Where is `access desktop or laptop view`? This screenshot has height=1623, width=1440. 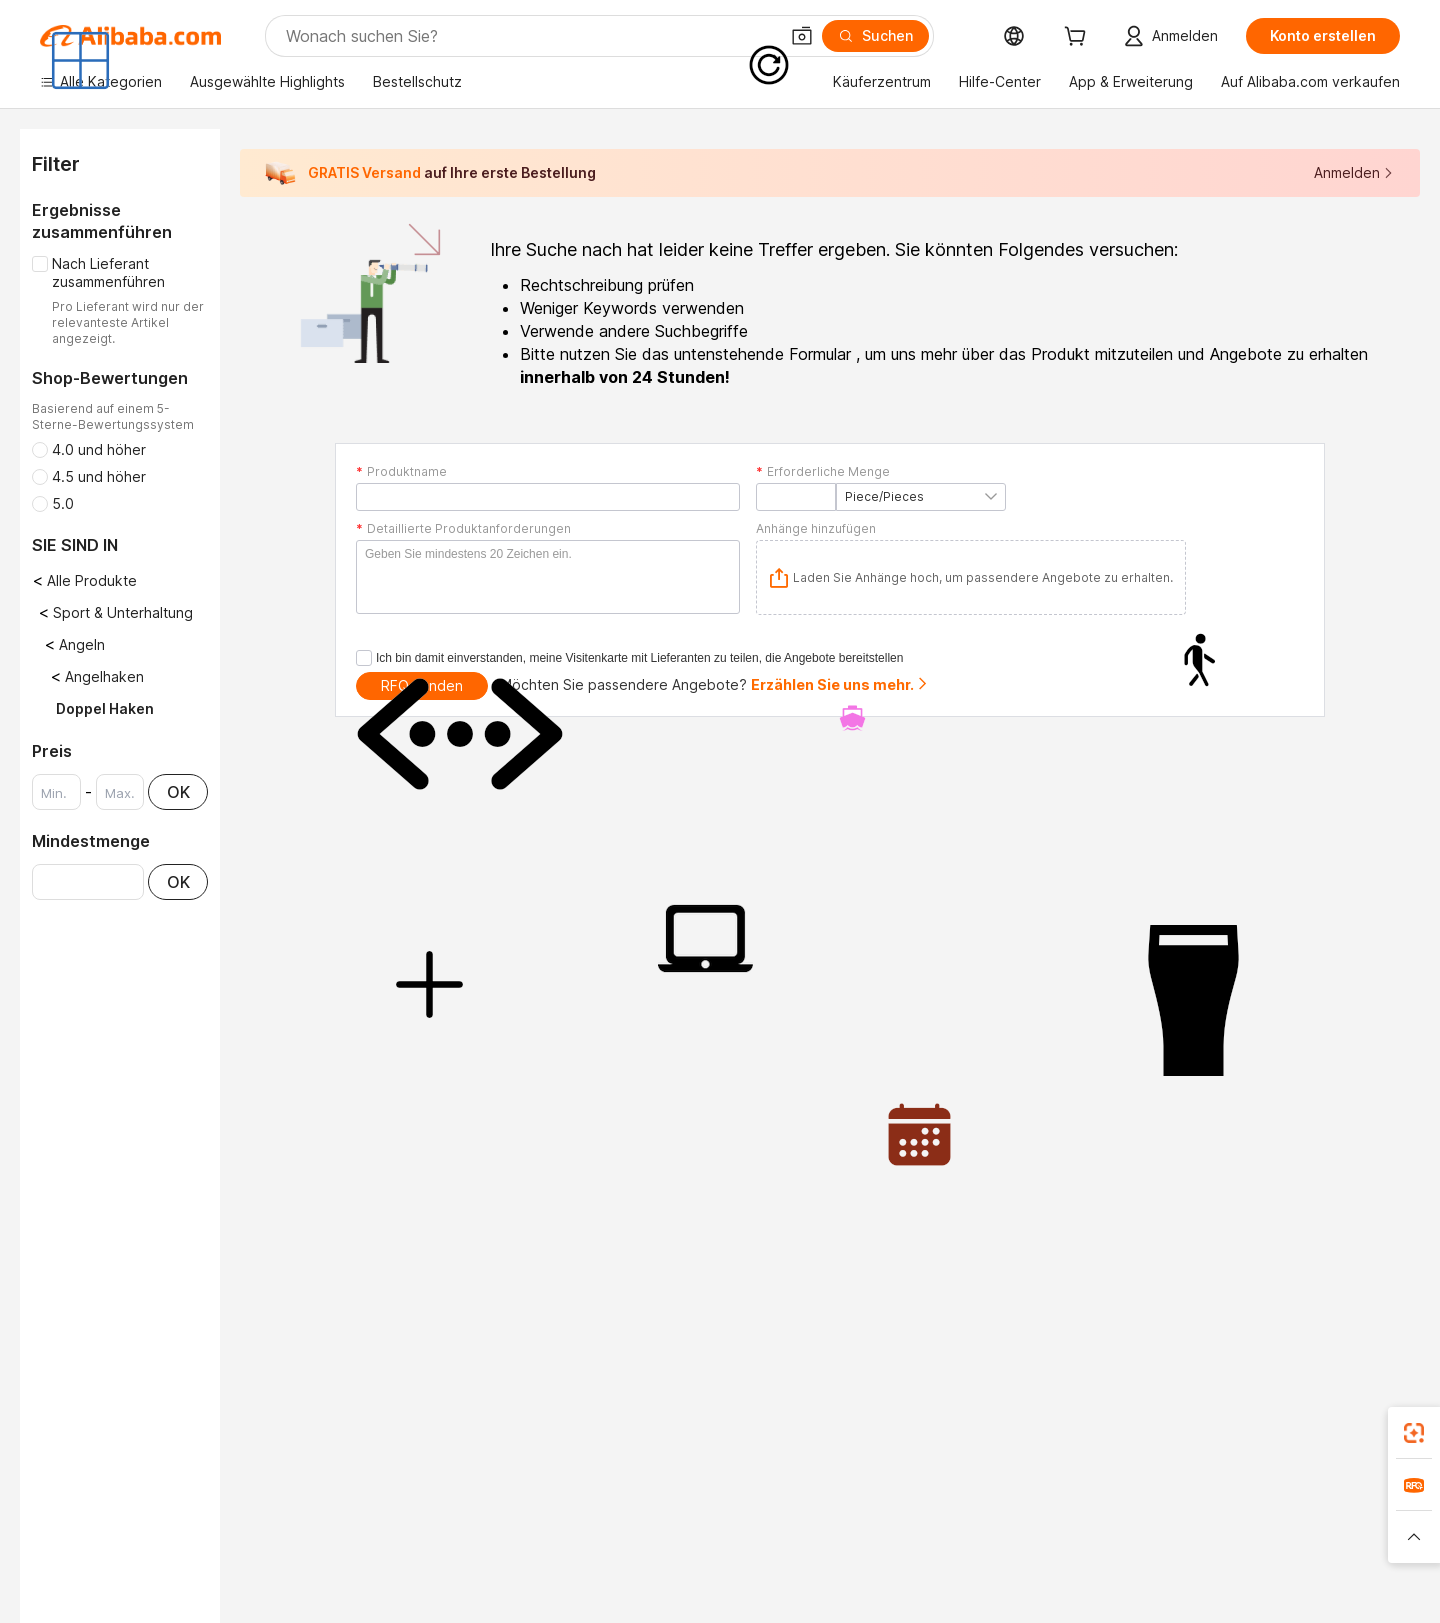
access desktop or laptop view is located at coordinates (705, 940).